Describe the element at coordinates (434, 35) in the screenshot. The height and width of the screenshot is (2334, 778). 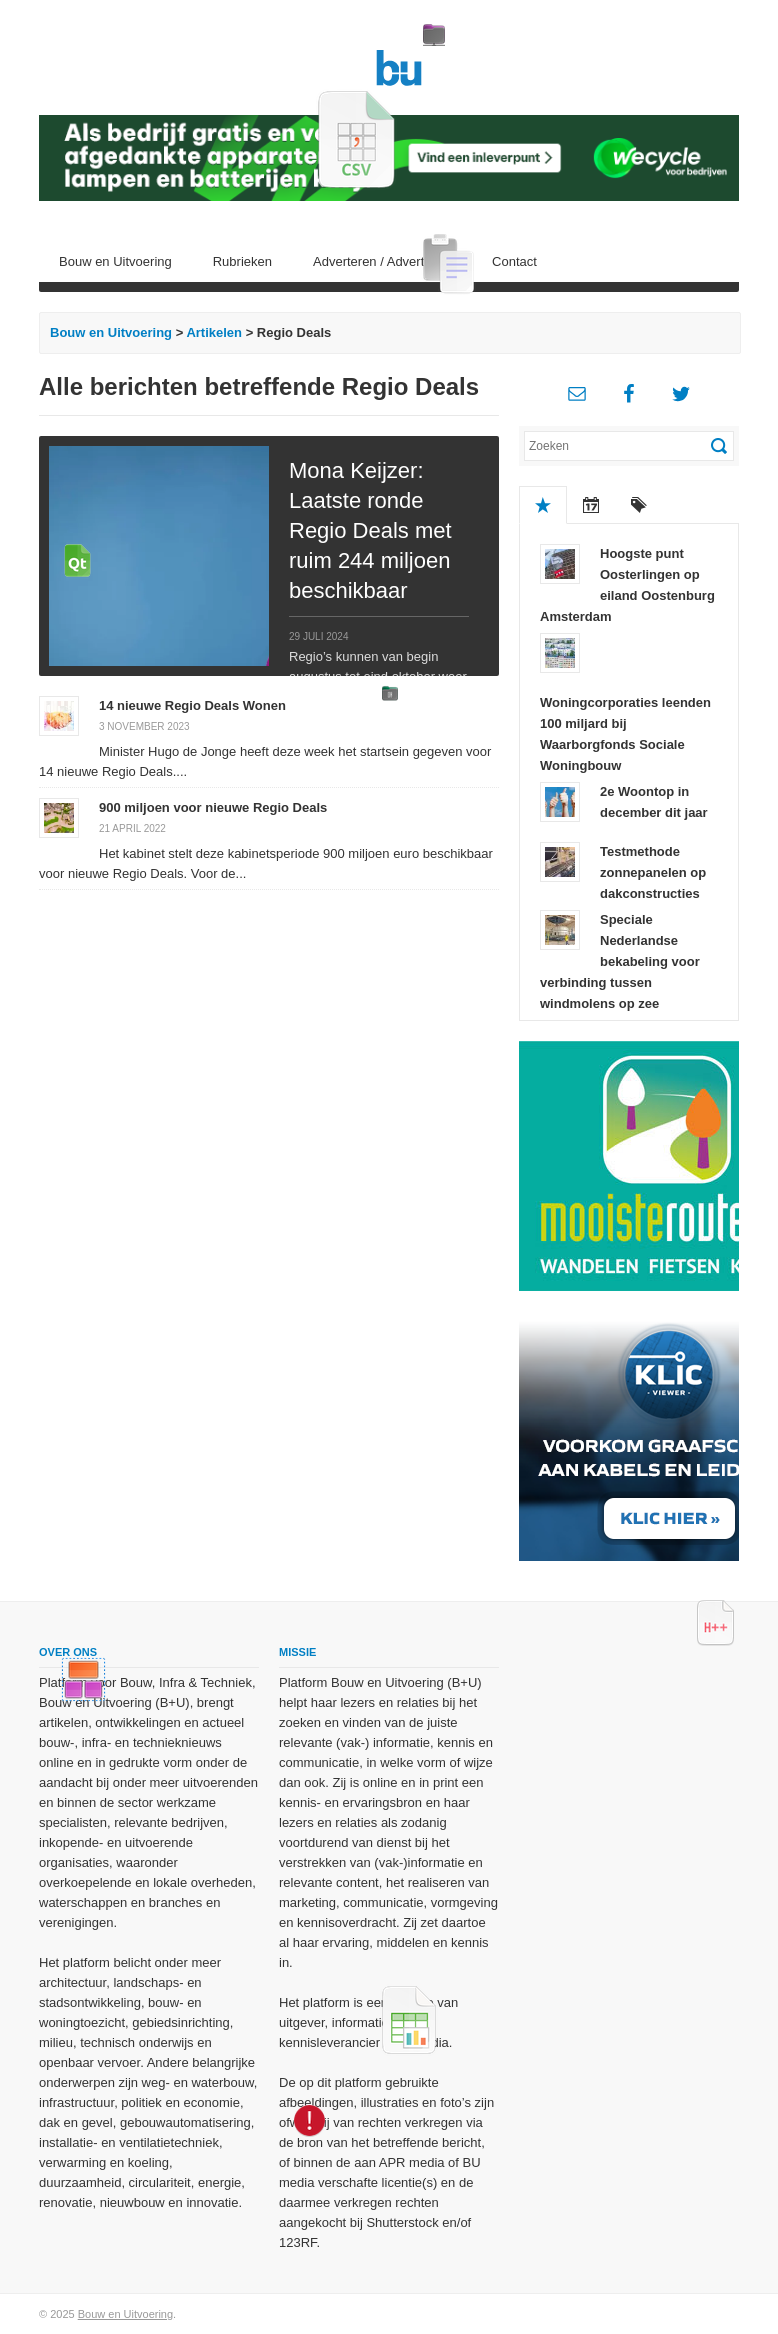
I see `access remote or network folder` at that location.